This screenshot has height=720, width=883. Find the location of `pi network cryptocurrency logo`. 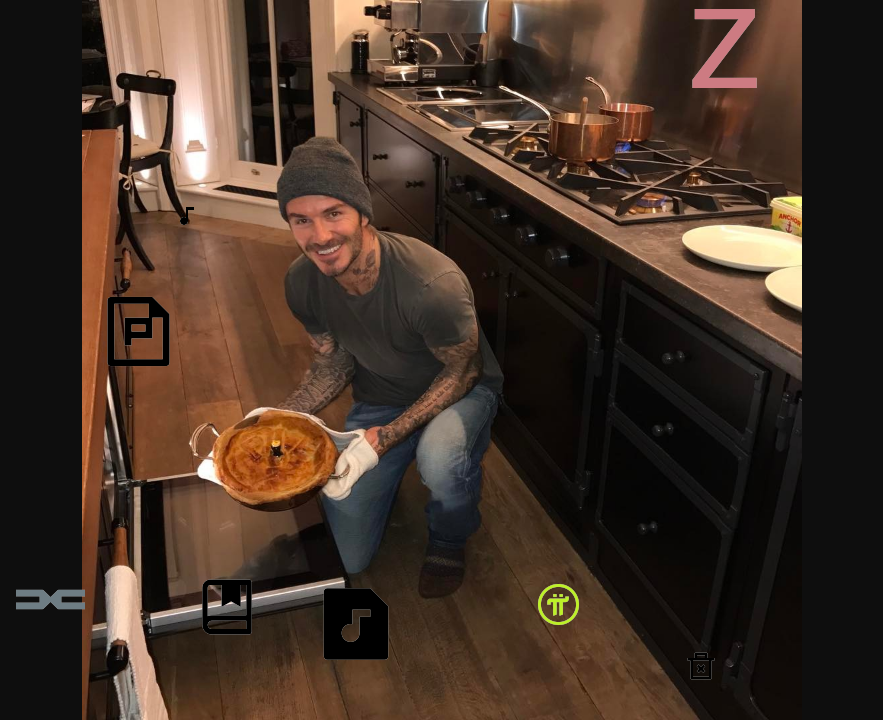

pi network cryptocurrency logo is located at coordinates (558, 604).